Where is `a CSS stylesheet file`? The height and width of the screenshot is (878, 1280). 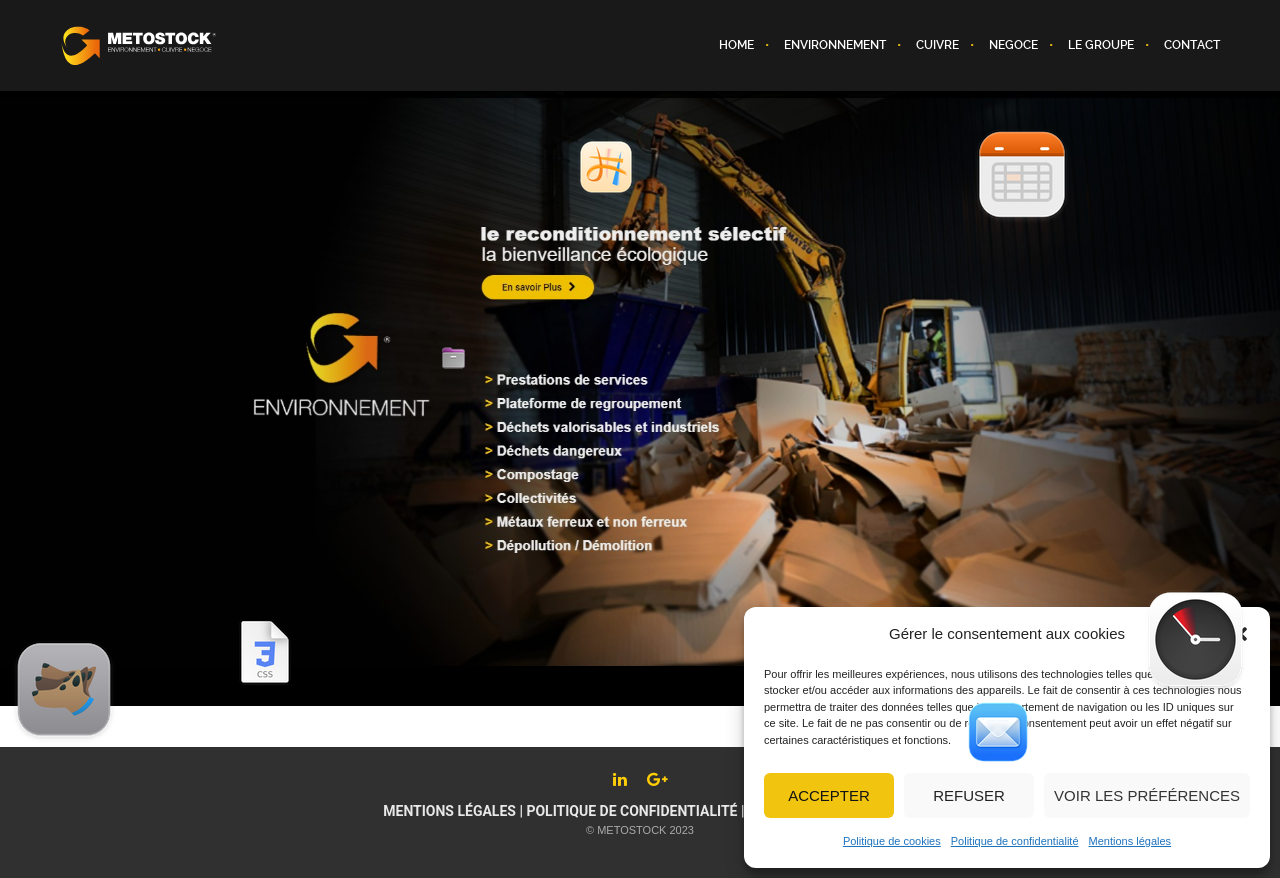 a CSS stylesheet file is located at coordinates (265, 653).